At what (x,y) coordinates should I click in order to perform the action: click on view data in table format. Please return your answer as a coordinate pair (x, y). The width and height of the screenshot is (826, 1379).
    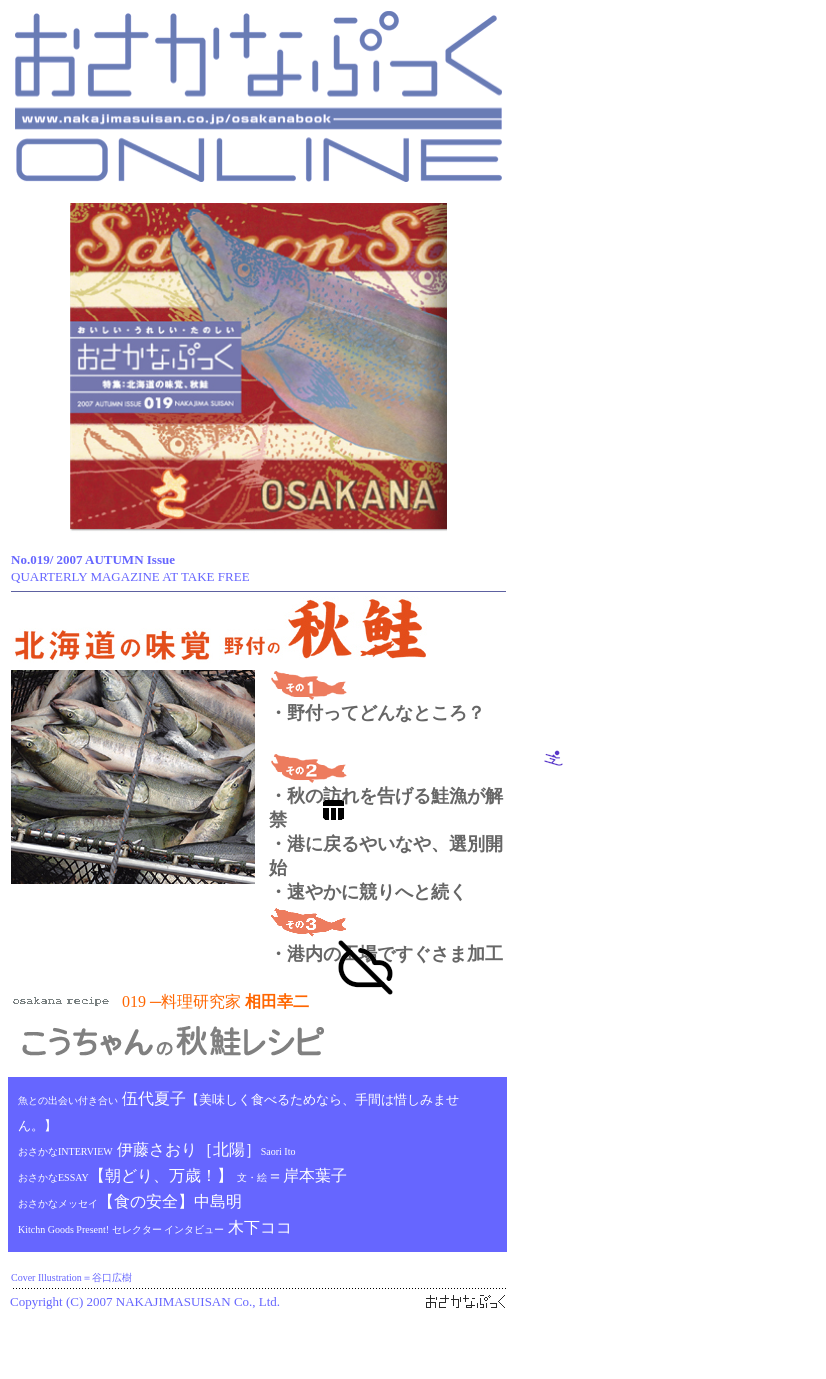
    Looking at the image, I should click on (333, 810).